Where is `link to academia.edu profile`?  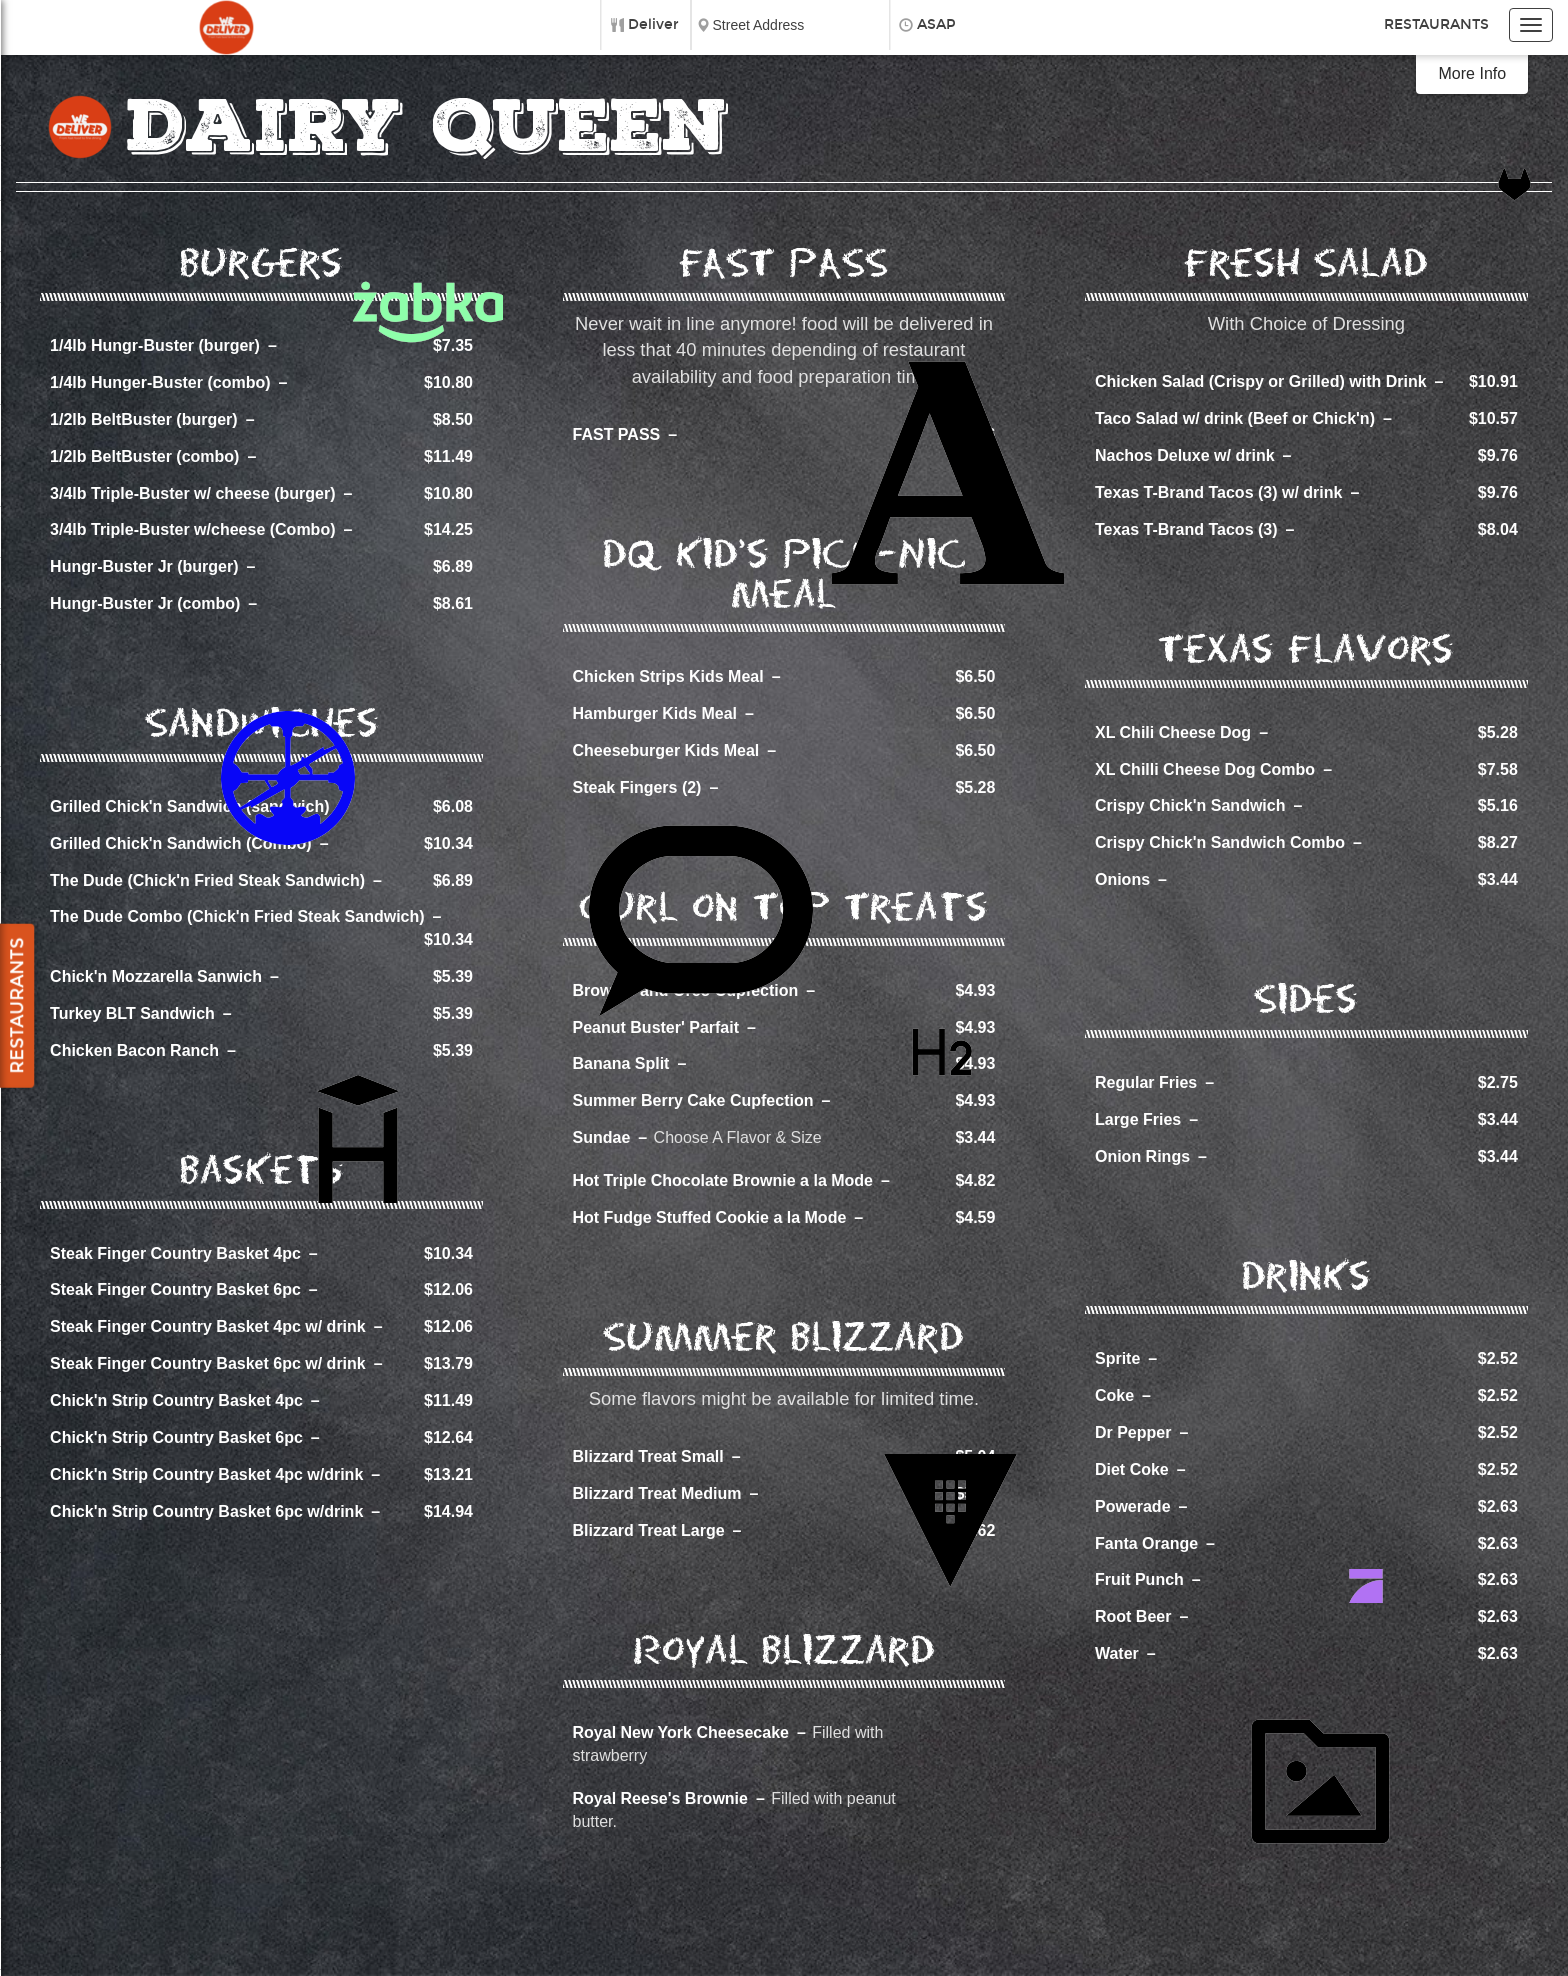
link to academia.edu profile is located at coordinates (948, 473).